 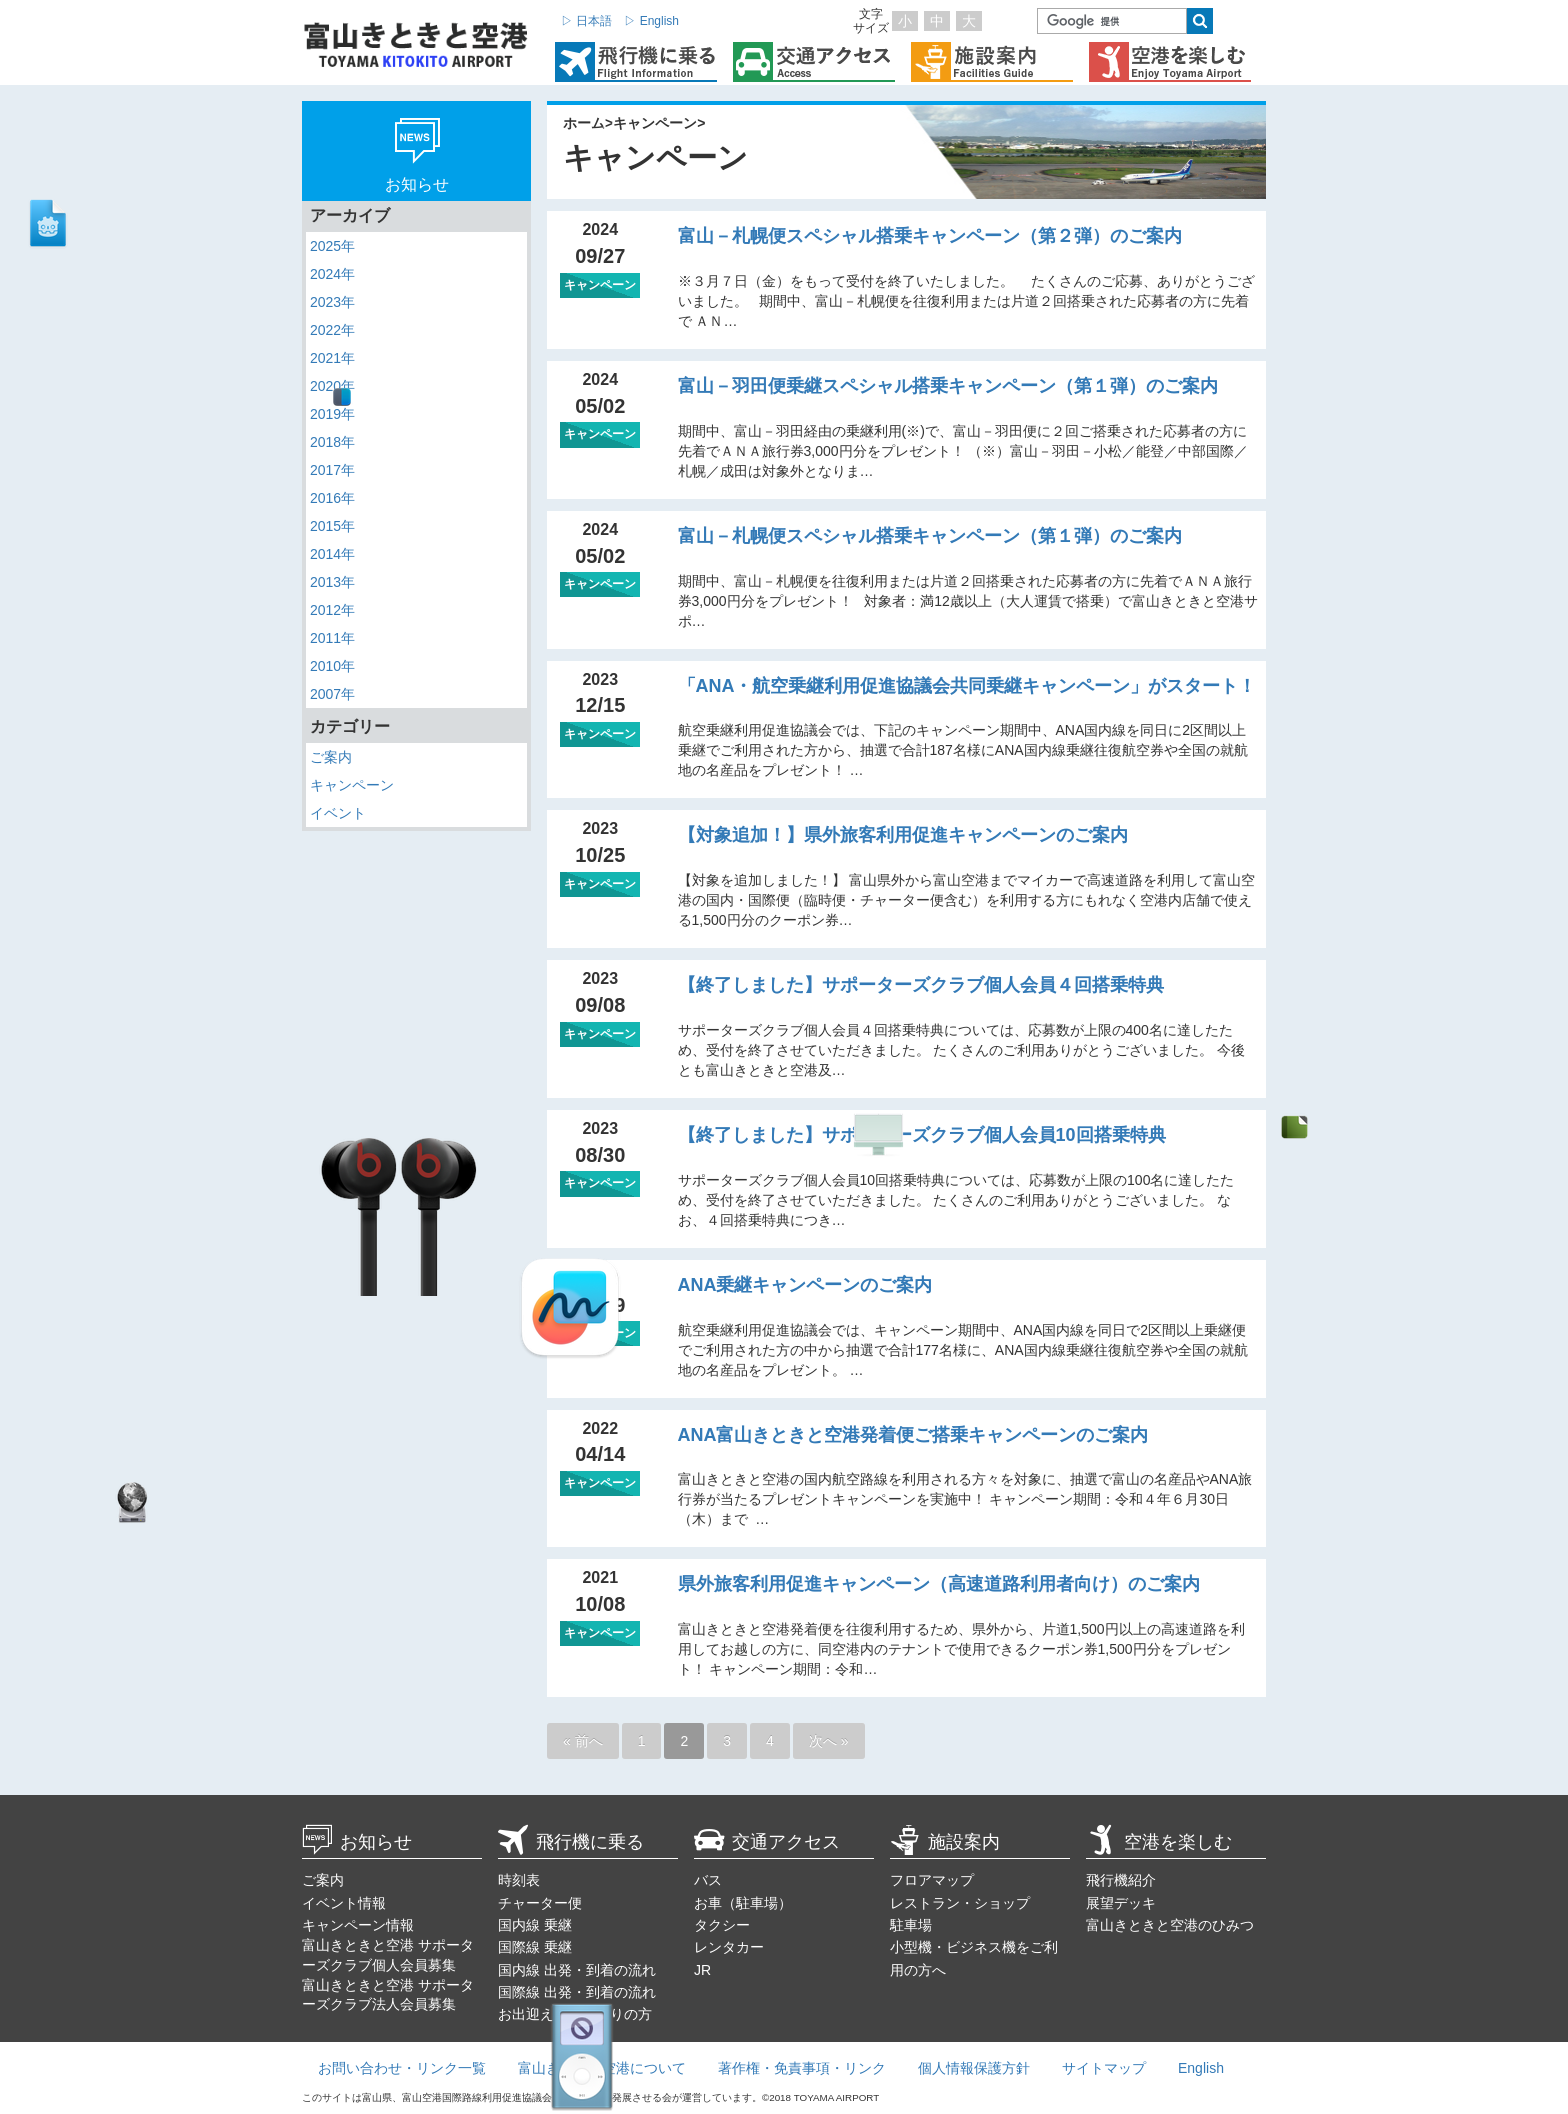 I want to click on open freeform app for collaborative whiteboarding, so click(x=570, y=1307).